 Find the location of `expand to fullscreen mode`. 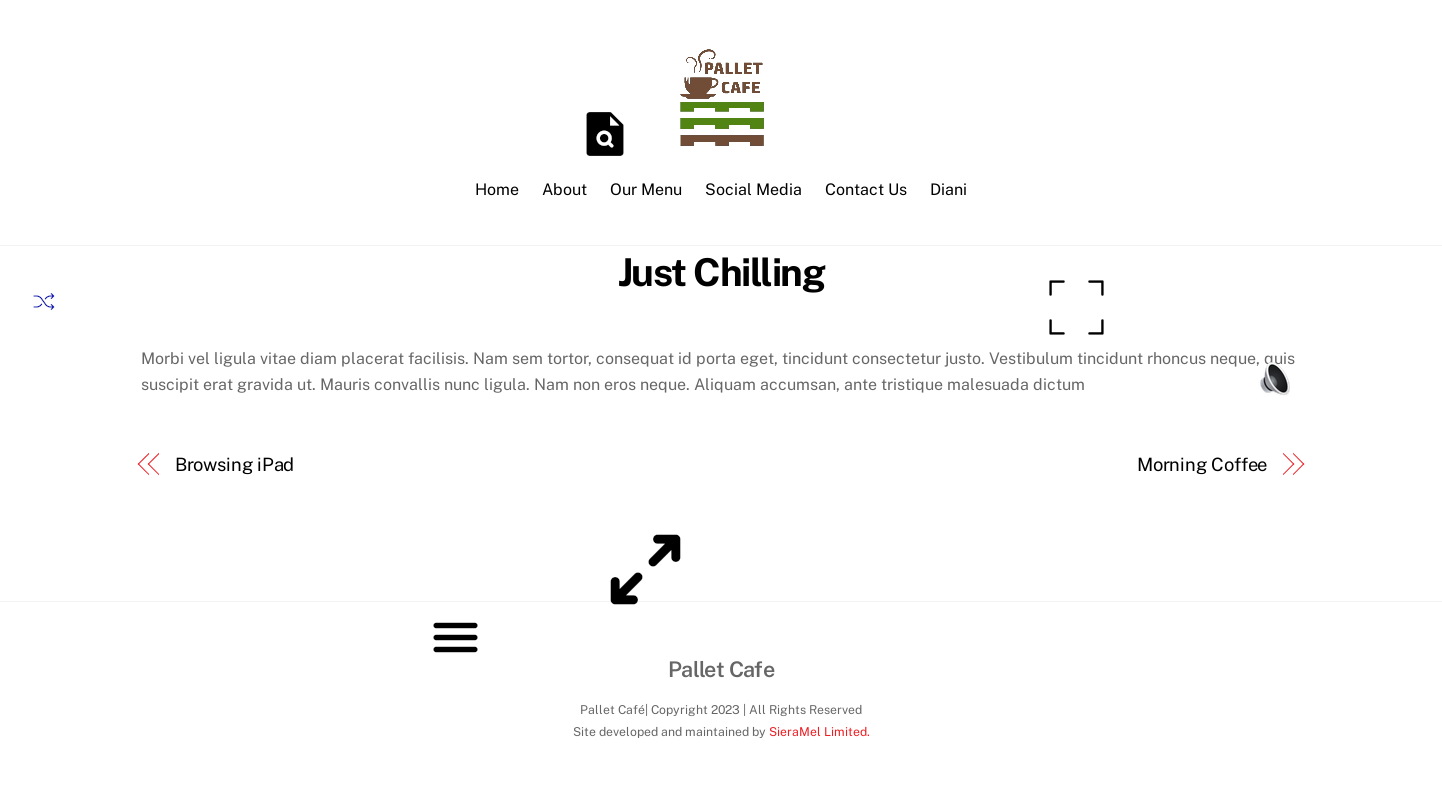

expand to fullscreen mode is located at coordinates (1076, 307).